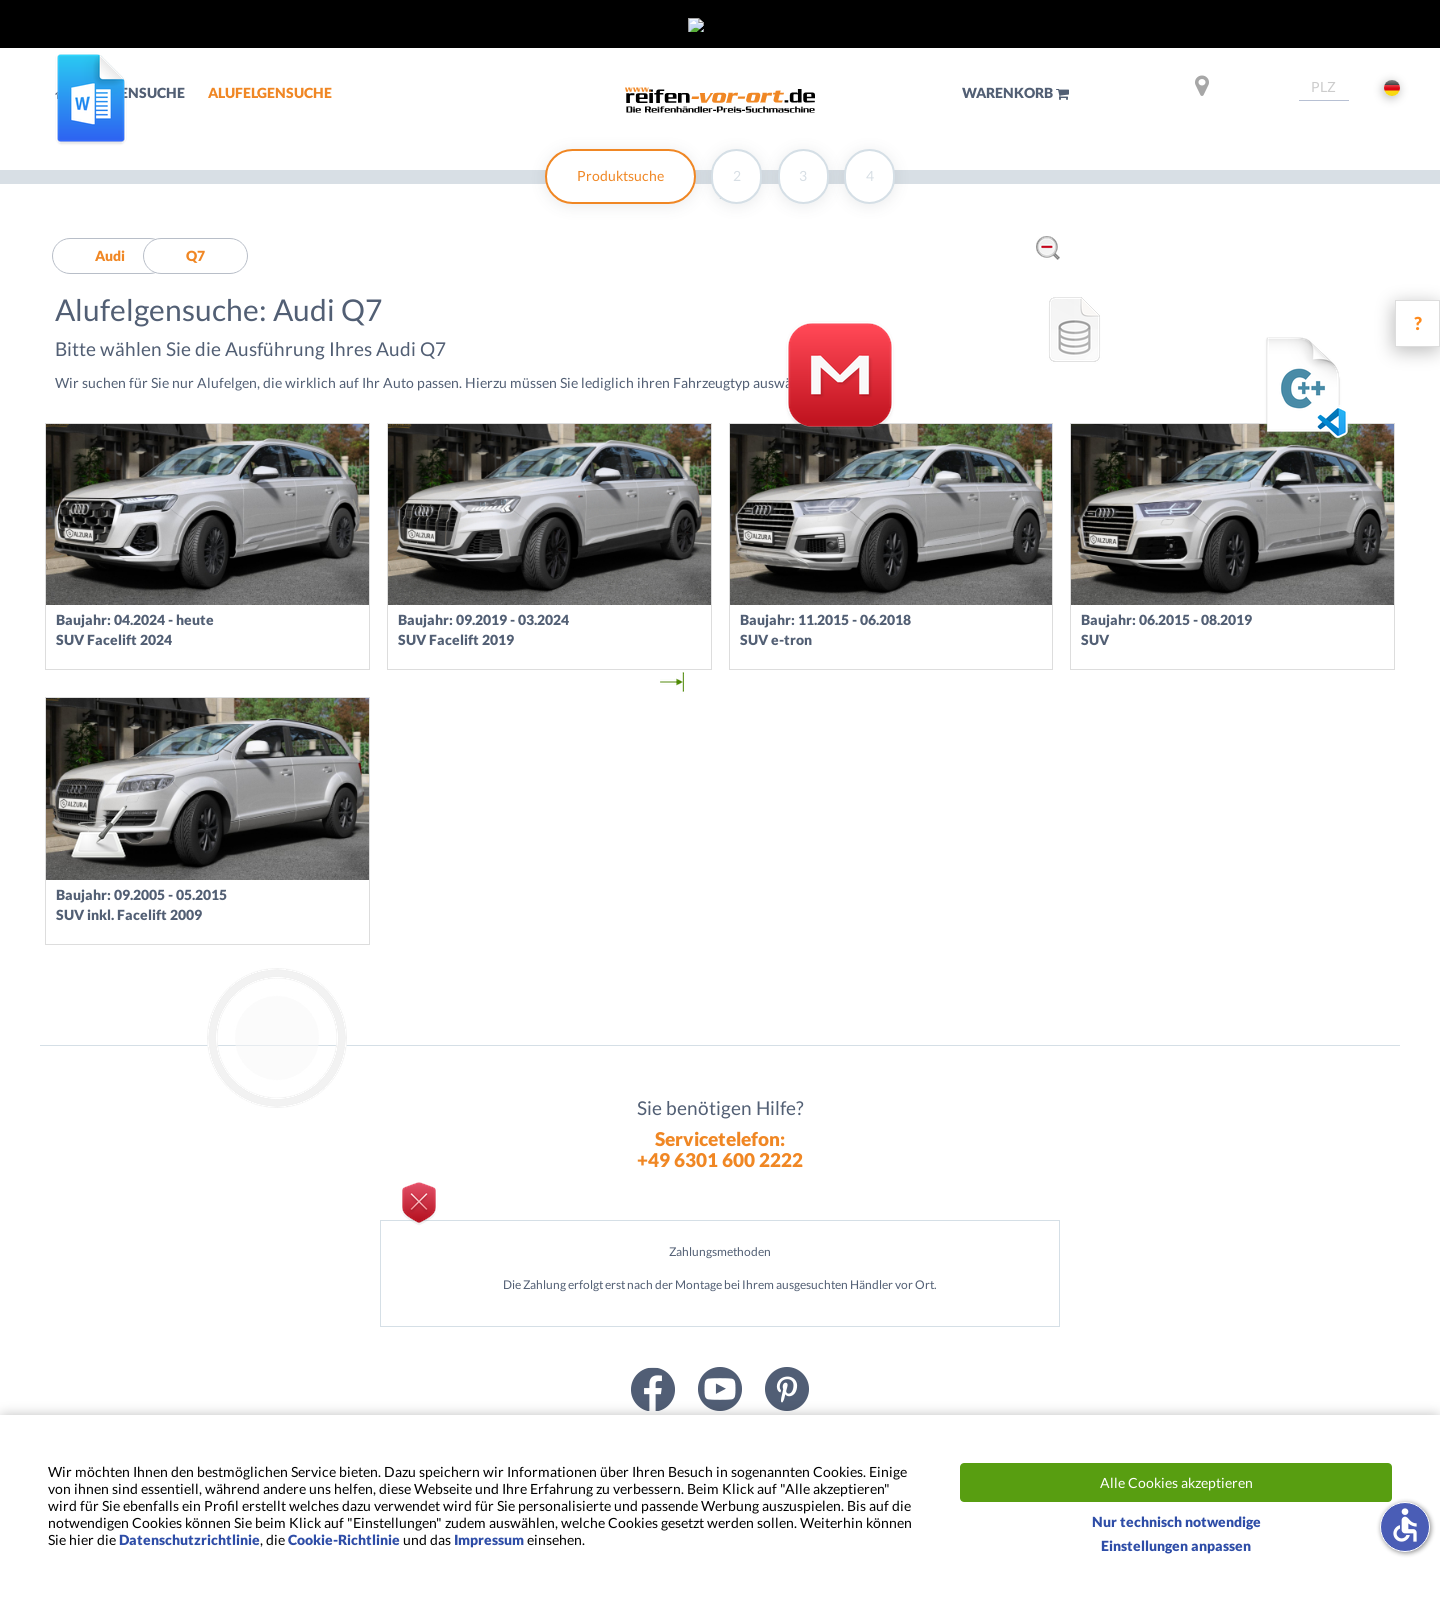 Image resolution: width=1440 pixels, height=1602 pixels. What do you see at coordinates (277, 1038) in the screenshot?
I see `indicates a paused or inactive download/upload process` at bounding box center [277, 1038].